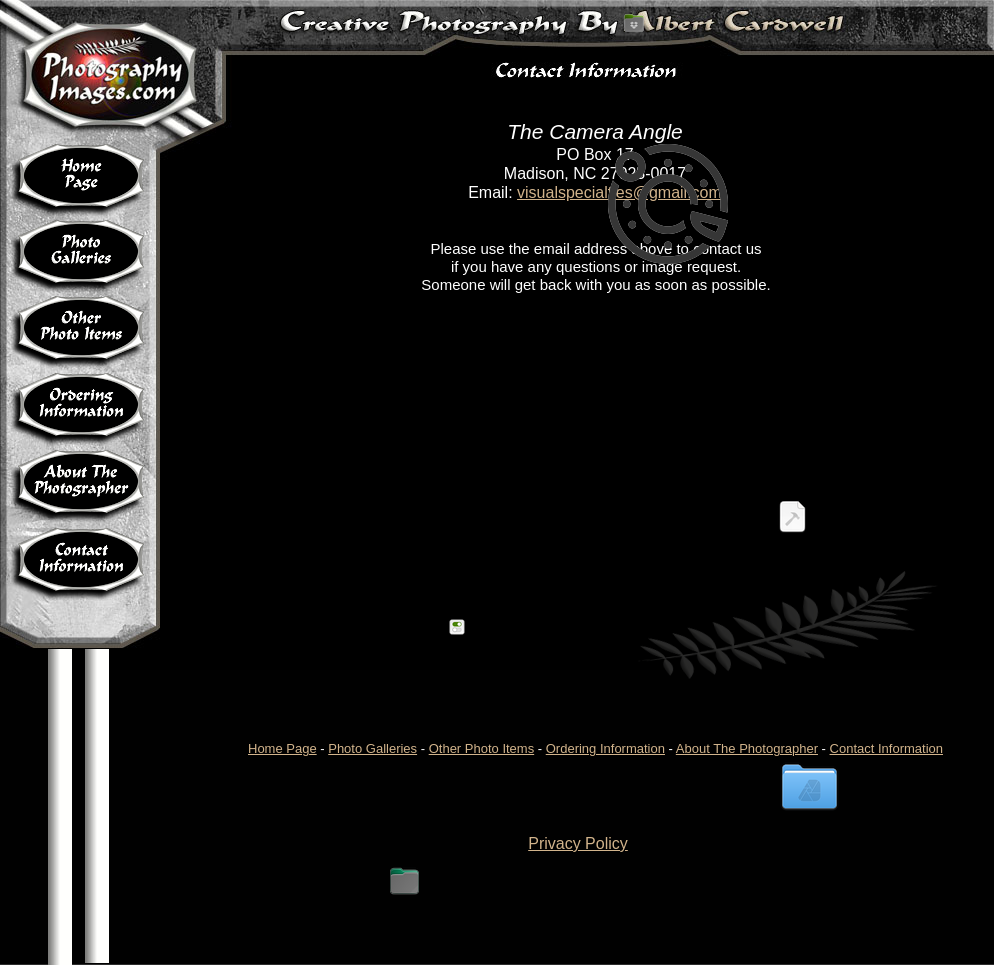 Image resolution: width=994 pixels, height=965 pixels. Describe the element at coordinates (809, 786) in the screenshot. I see `open Affinity Photo project folder` at that location.